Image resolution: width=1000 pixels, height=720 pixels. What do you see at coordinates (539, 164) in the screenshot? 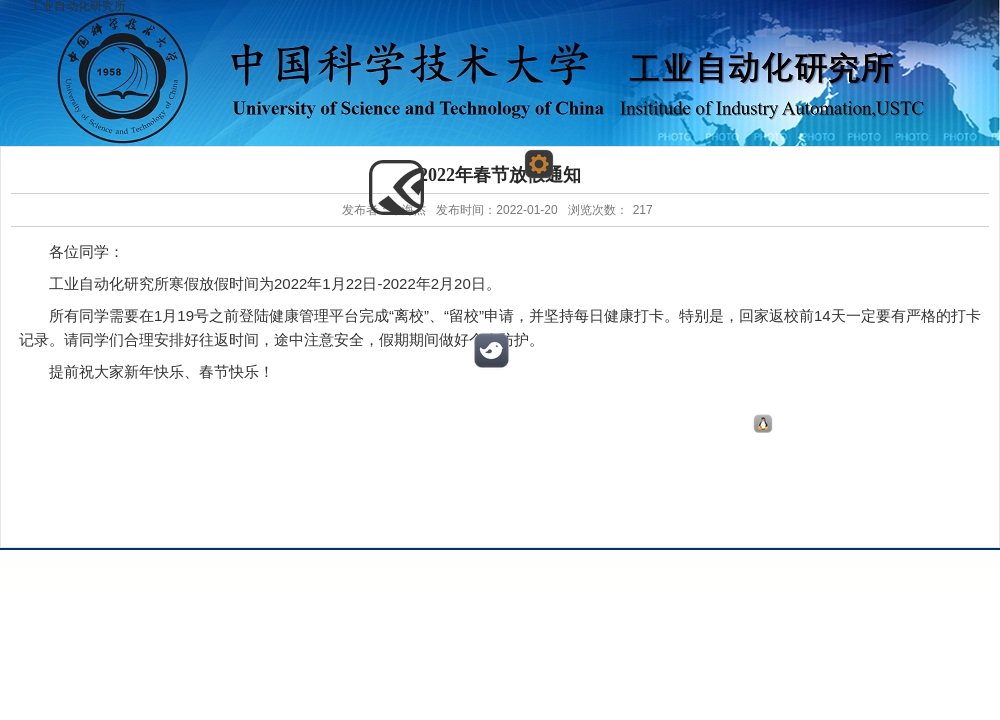
I see `launch factorio game` at bounding box center [539, 164].